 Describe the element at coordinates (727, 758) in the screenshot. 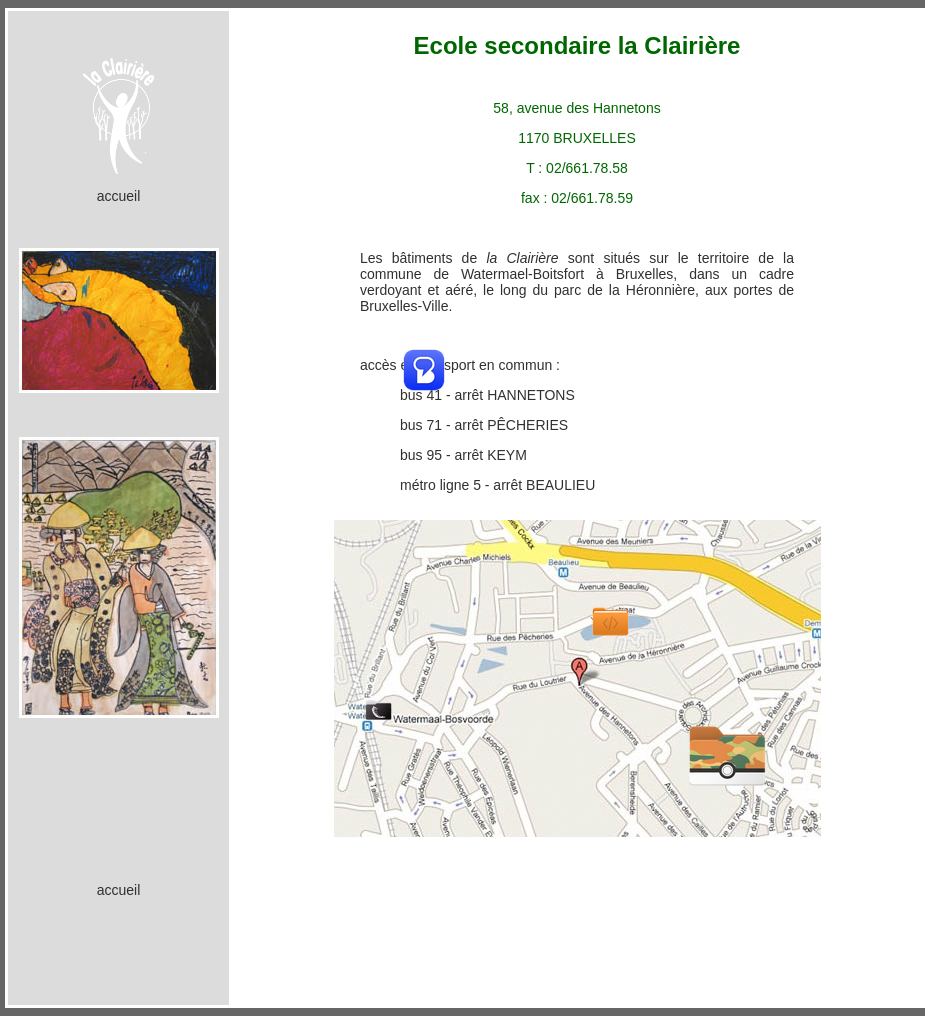

I see `folder containing pokémon safari ball themed content` at that location.